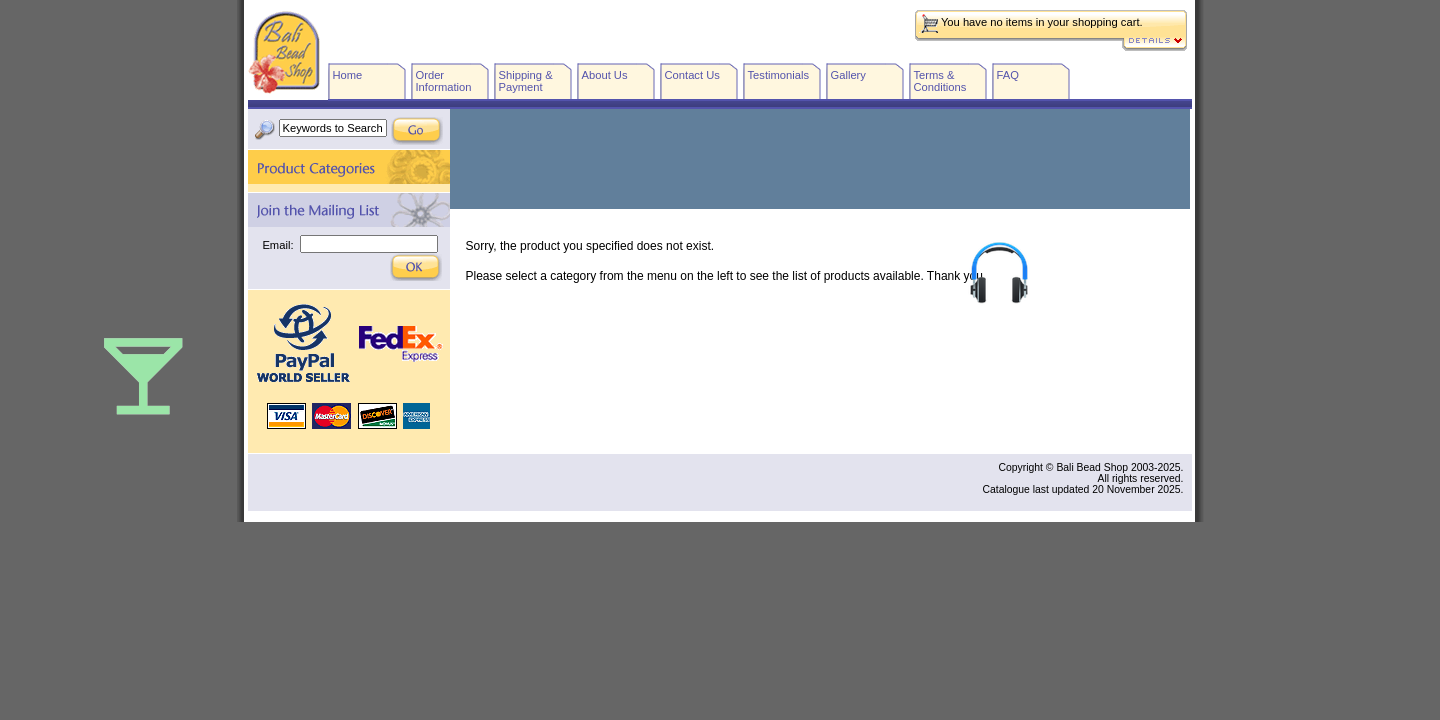 The height and width of the screenshot is (720, 1440). Describe the element at coordinates (143, 376) in the screenshot. I see `browse wine or cocktail menu` at that location.